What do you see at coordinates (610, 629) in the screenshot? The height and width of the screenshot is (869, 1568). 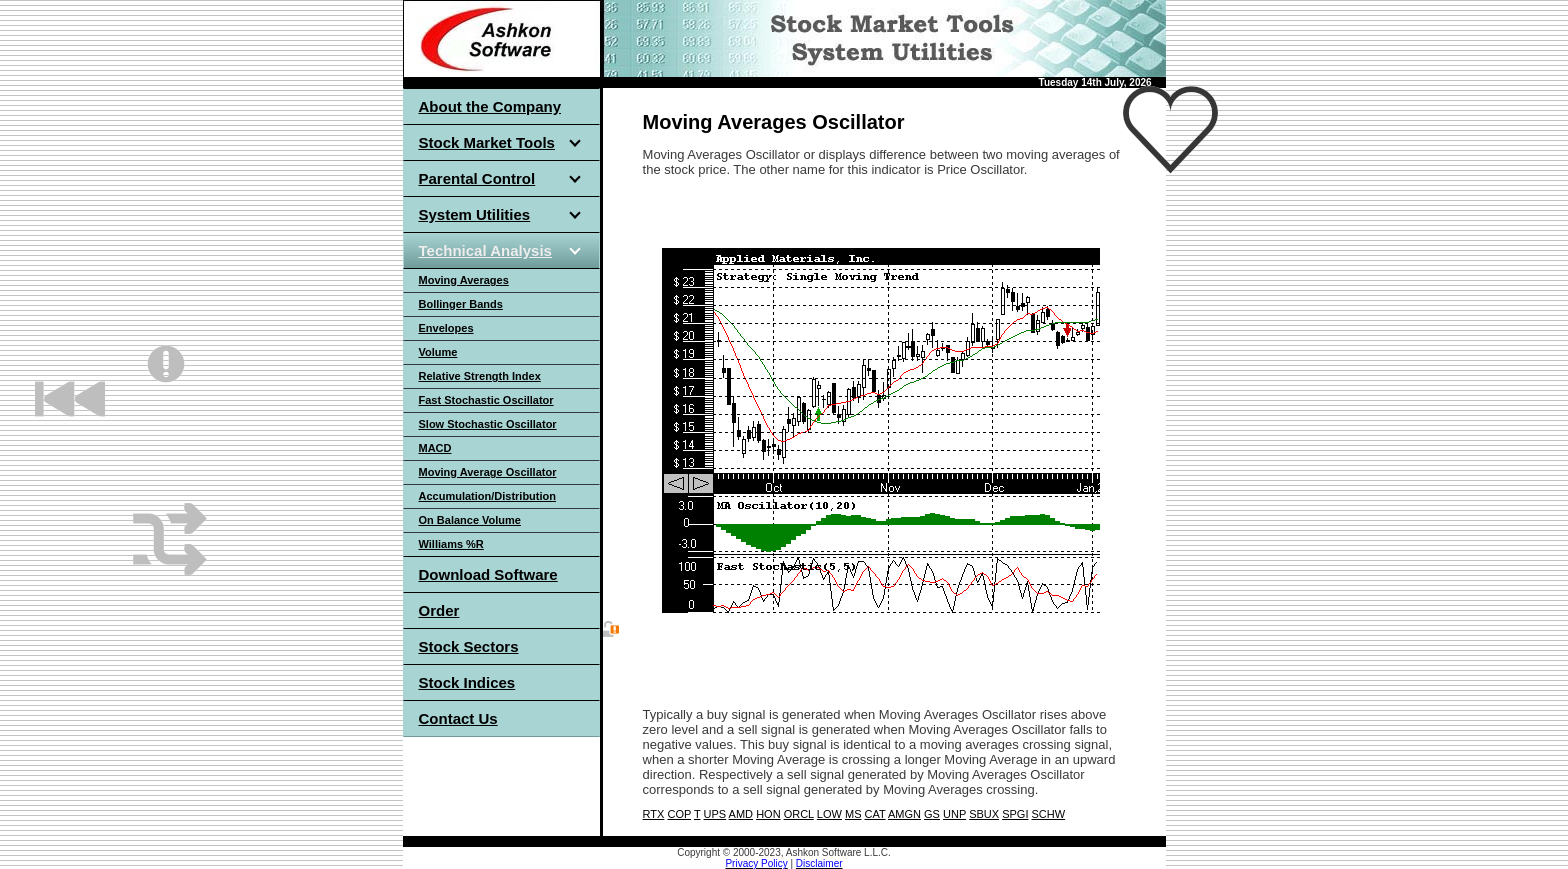 I see `indicates an insecure or unencrypted connection` at bounding box center [610, 629].